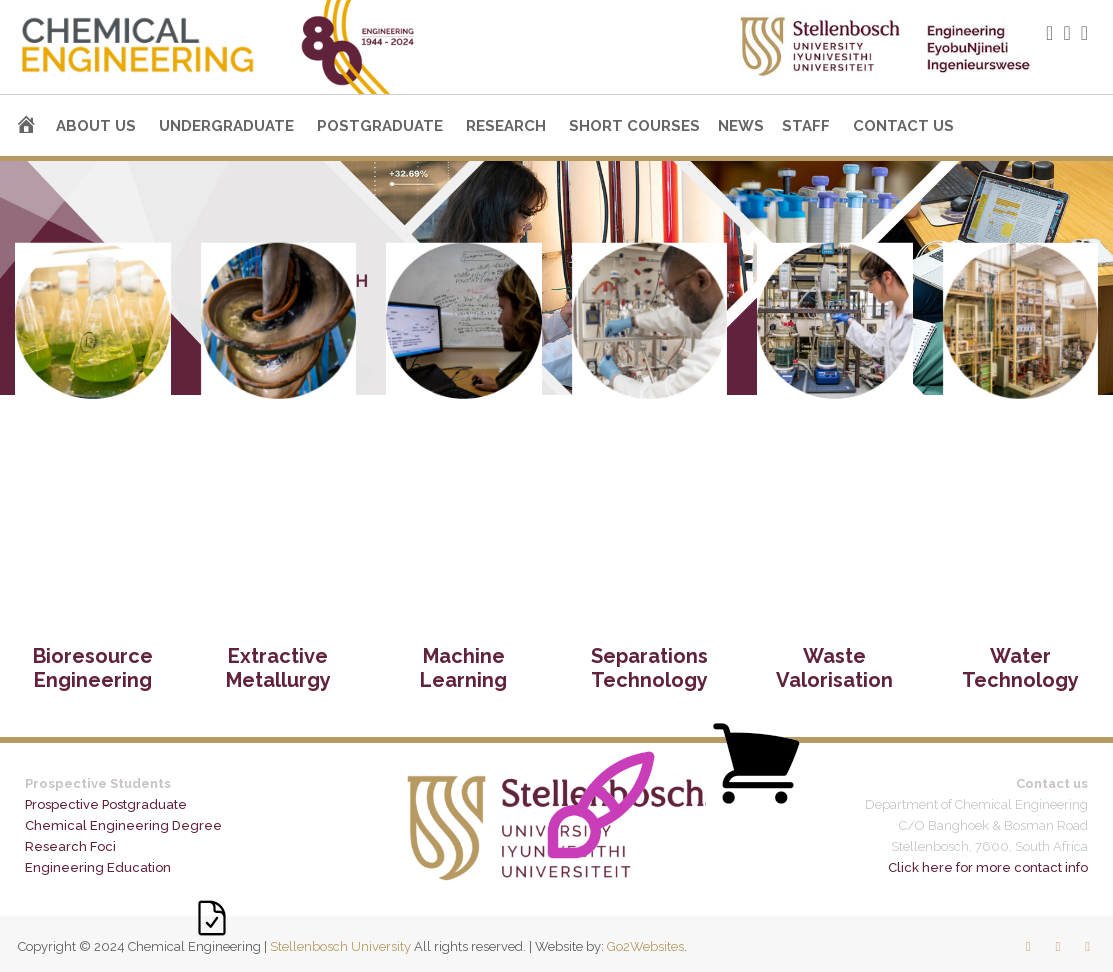  I want to click on access drawing or painting tools, so click(601, 805).